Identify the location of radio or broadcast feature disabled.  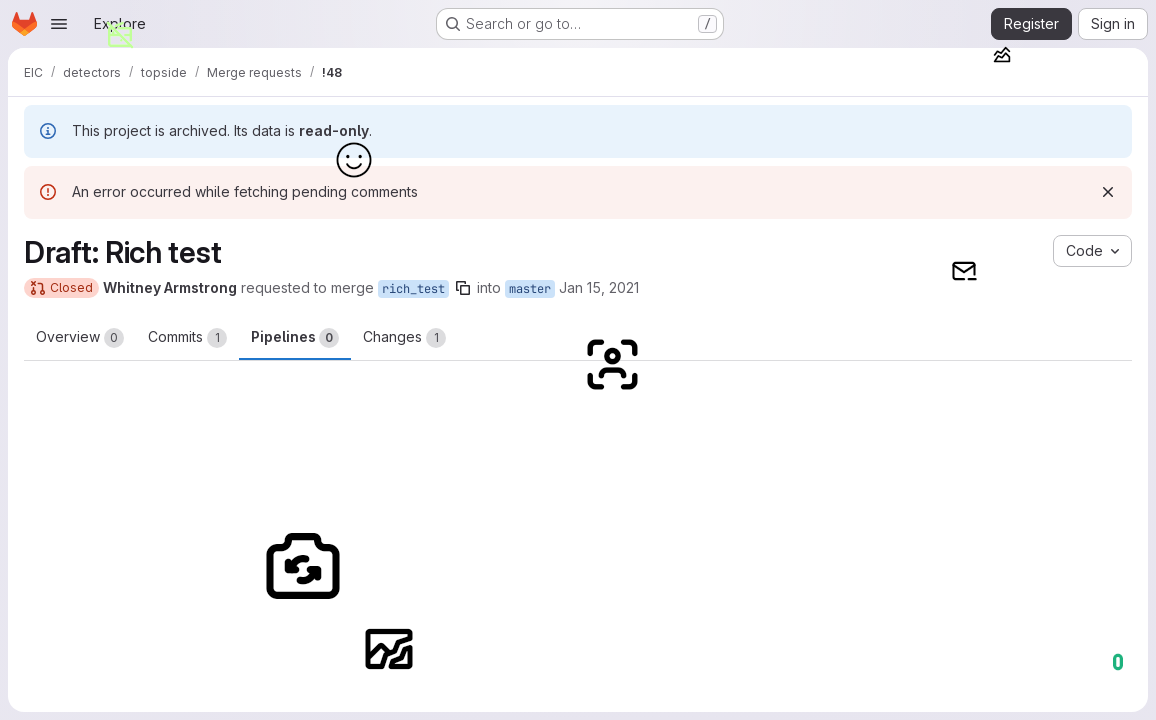
(120, 35).